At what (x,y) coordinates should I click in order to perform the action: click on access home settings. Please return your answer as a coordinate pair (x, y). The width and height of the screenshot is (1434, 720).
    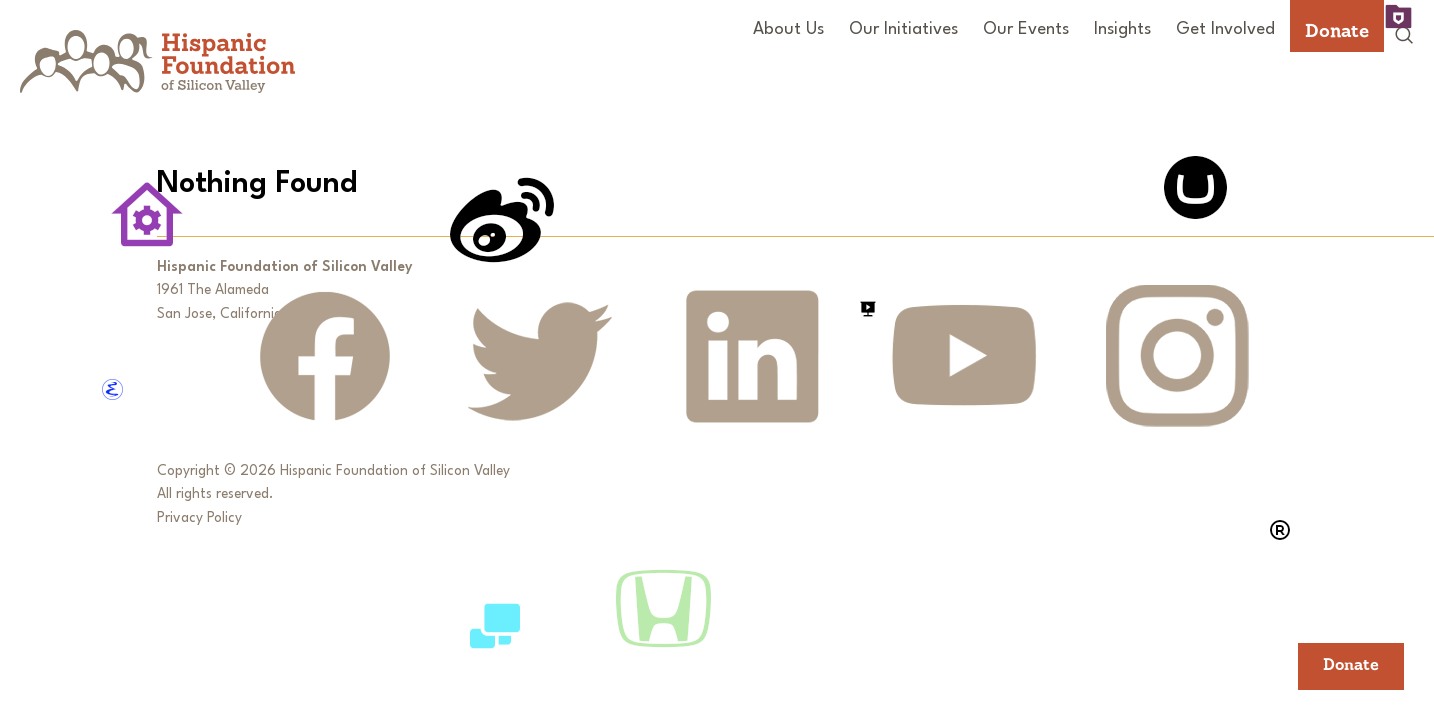
    Looking at the image, I should click on (147, 217).